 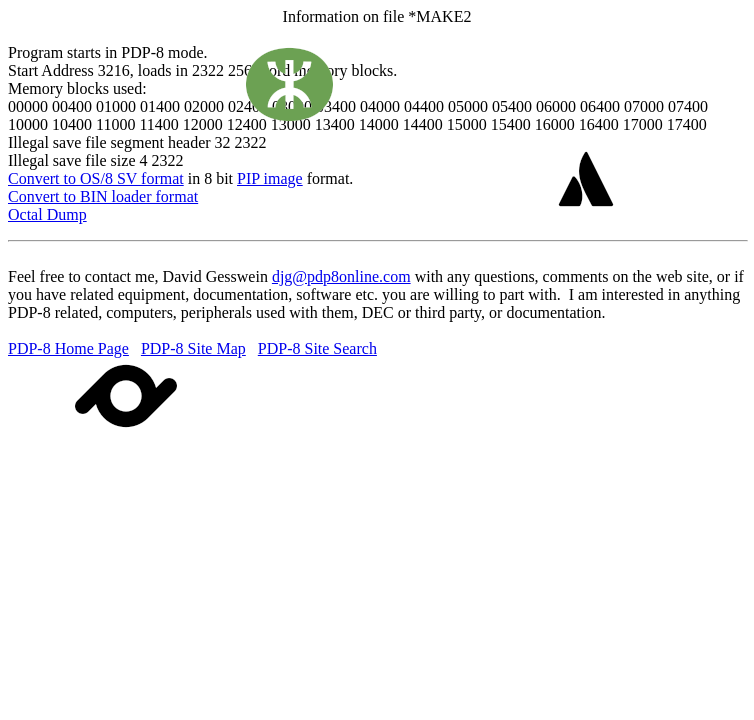 I want to click on mtr (hong kong mass transit railway) company logo, so click(x=289, y=84).